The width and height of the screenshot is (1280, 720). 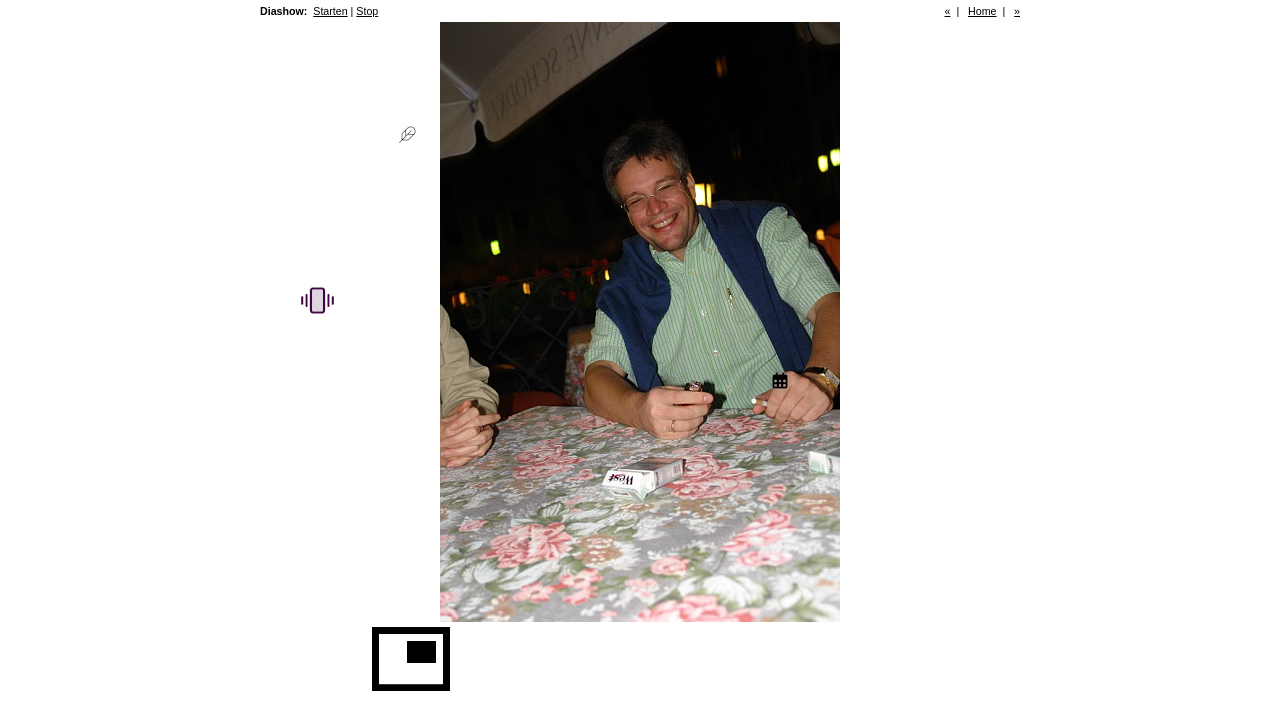 What do you see at coordinates (407, 135) in the screenshot?
I see `compose a new post or message` at bounding box center [407, 135].